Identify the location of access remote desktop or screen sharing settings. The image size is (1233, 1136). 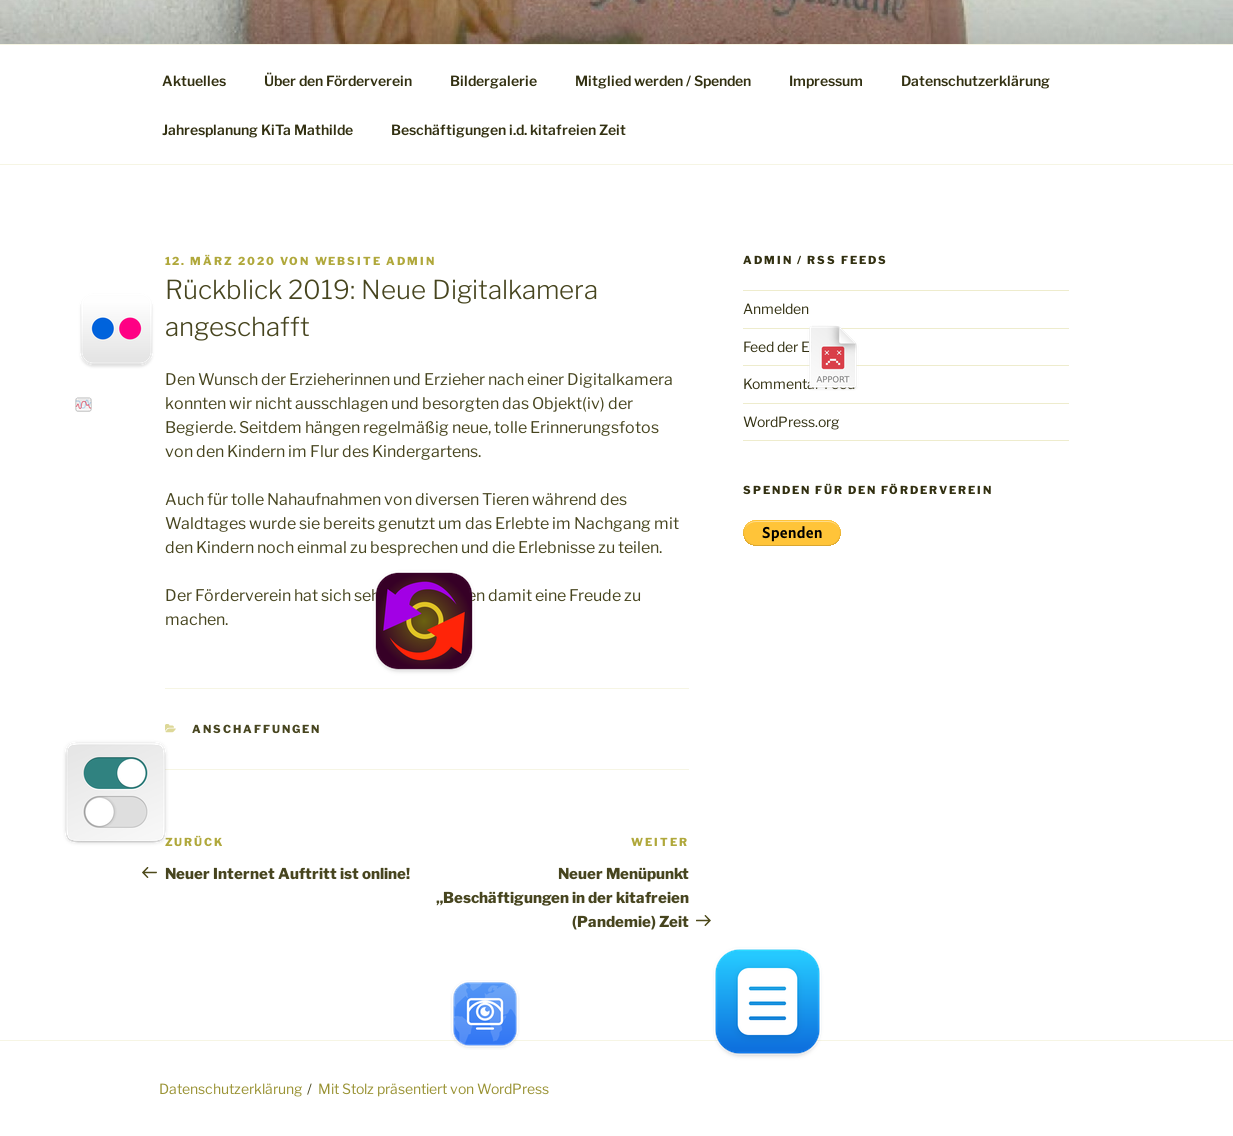
(485, 1015).